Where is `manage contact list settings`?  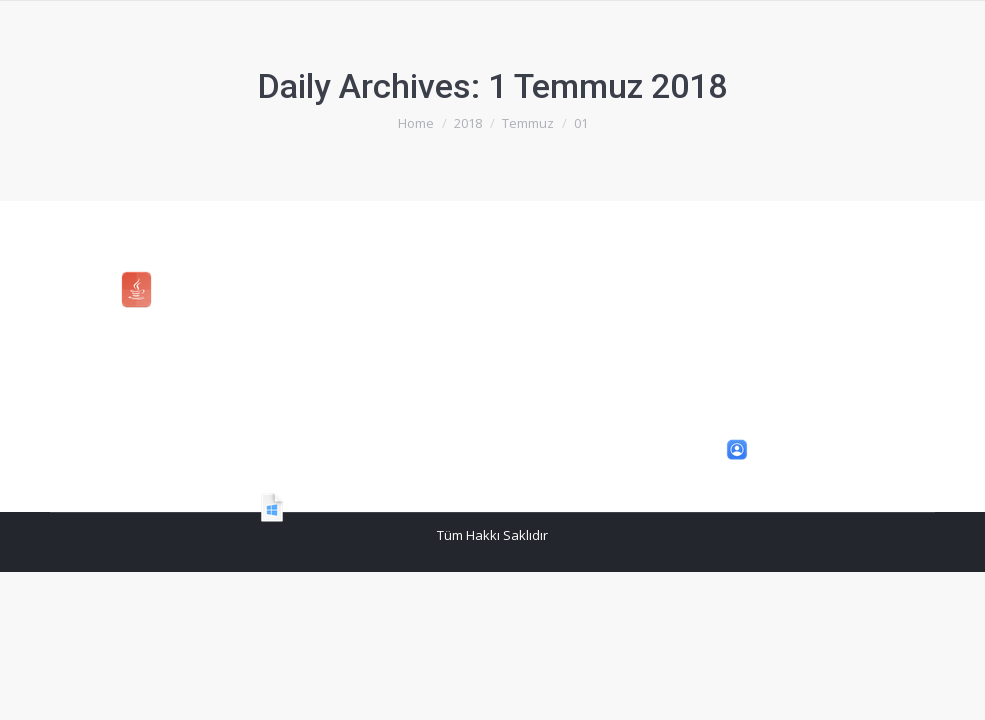
manage contact list settings is located at coordinates (737, 450).